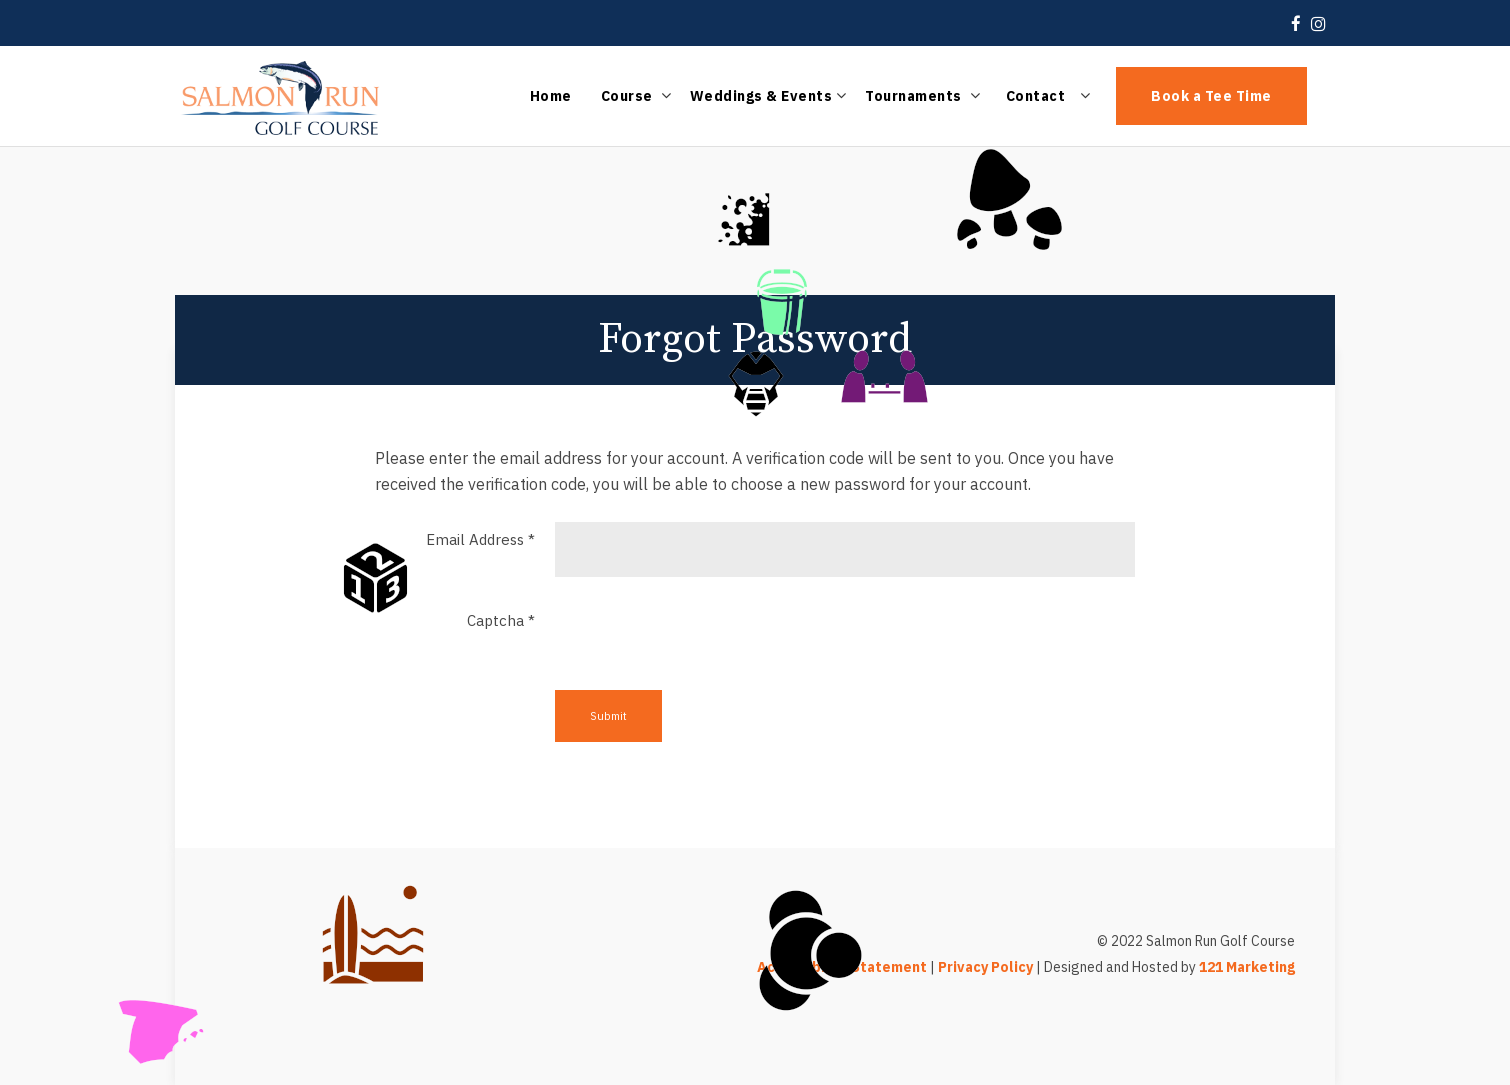 The width and height of the screenshot is (1510, 1085). Describe the element at coordinates (810, 950) in the screenshot. I see `view molecular or chemical information` at that location.